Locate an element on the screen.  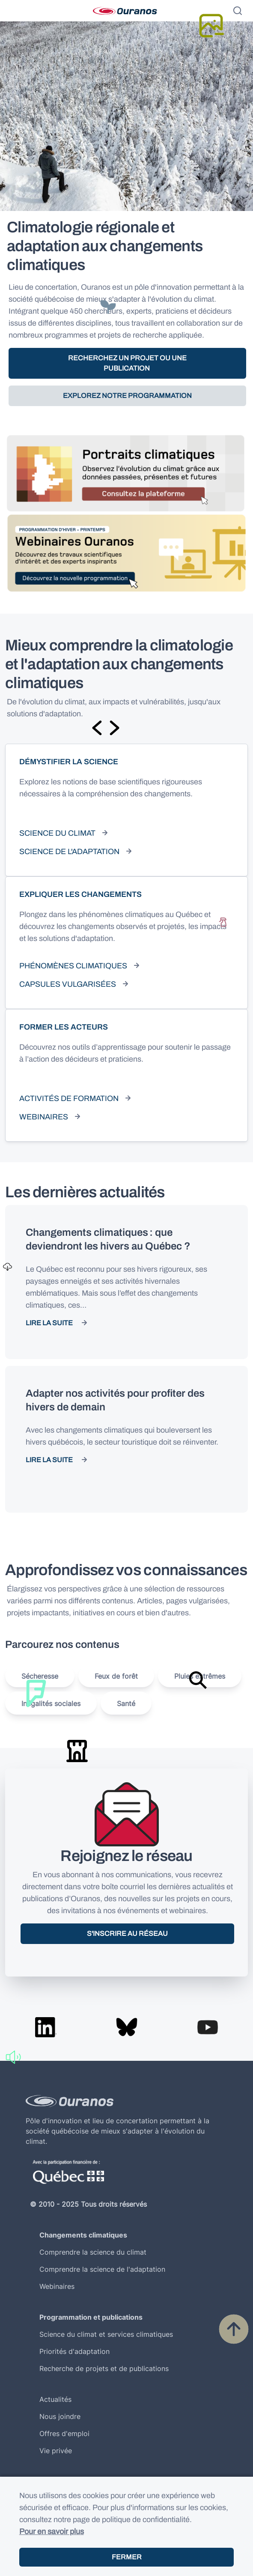
open foursquare app is located at coordinates (36, 1693).